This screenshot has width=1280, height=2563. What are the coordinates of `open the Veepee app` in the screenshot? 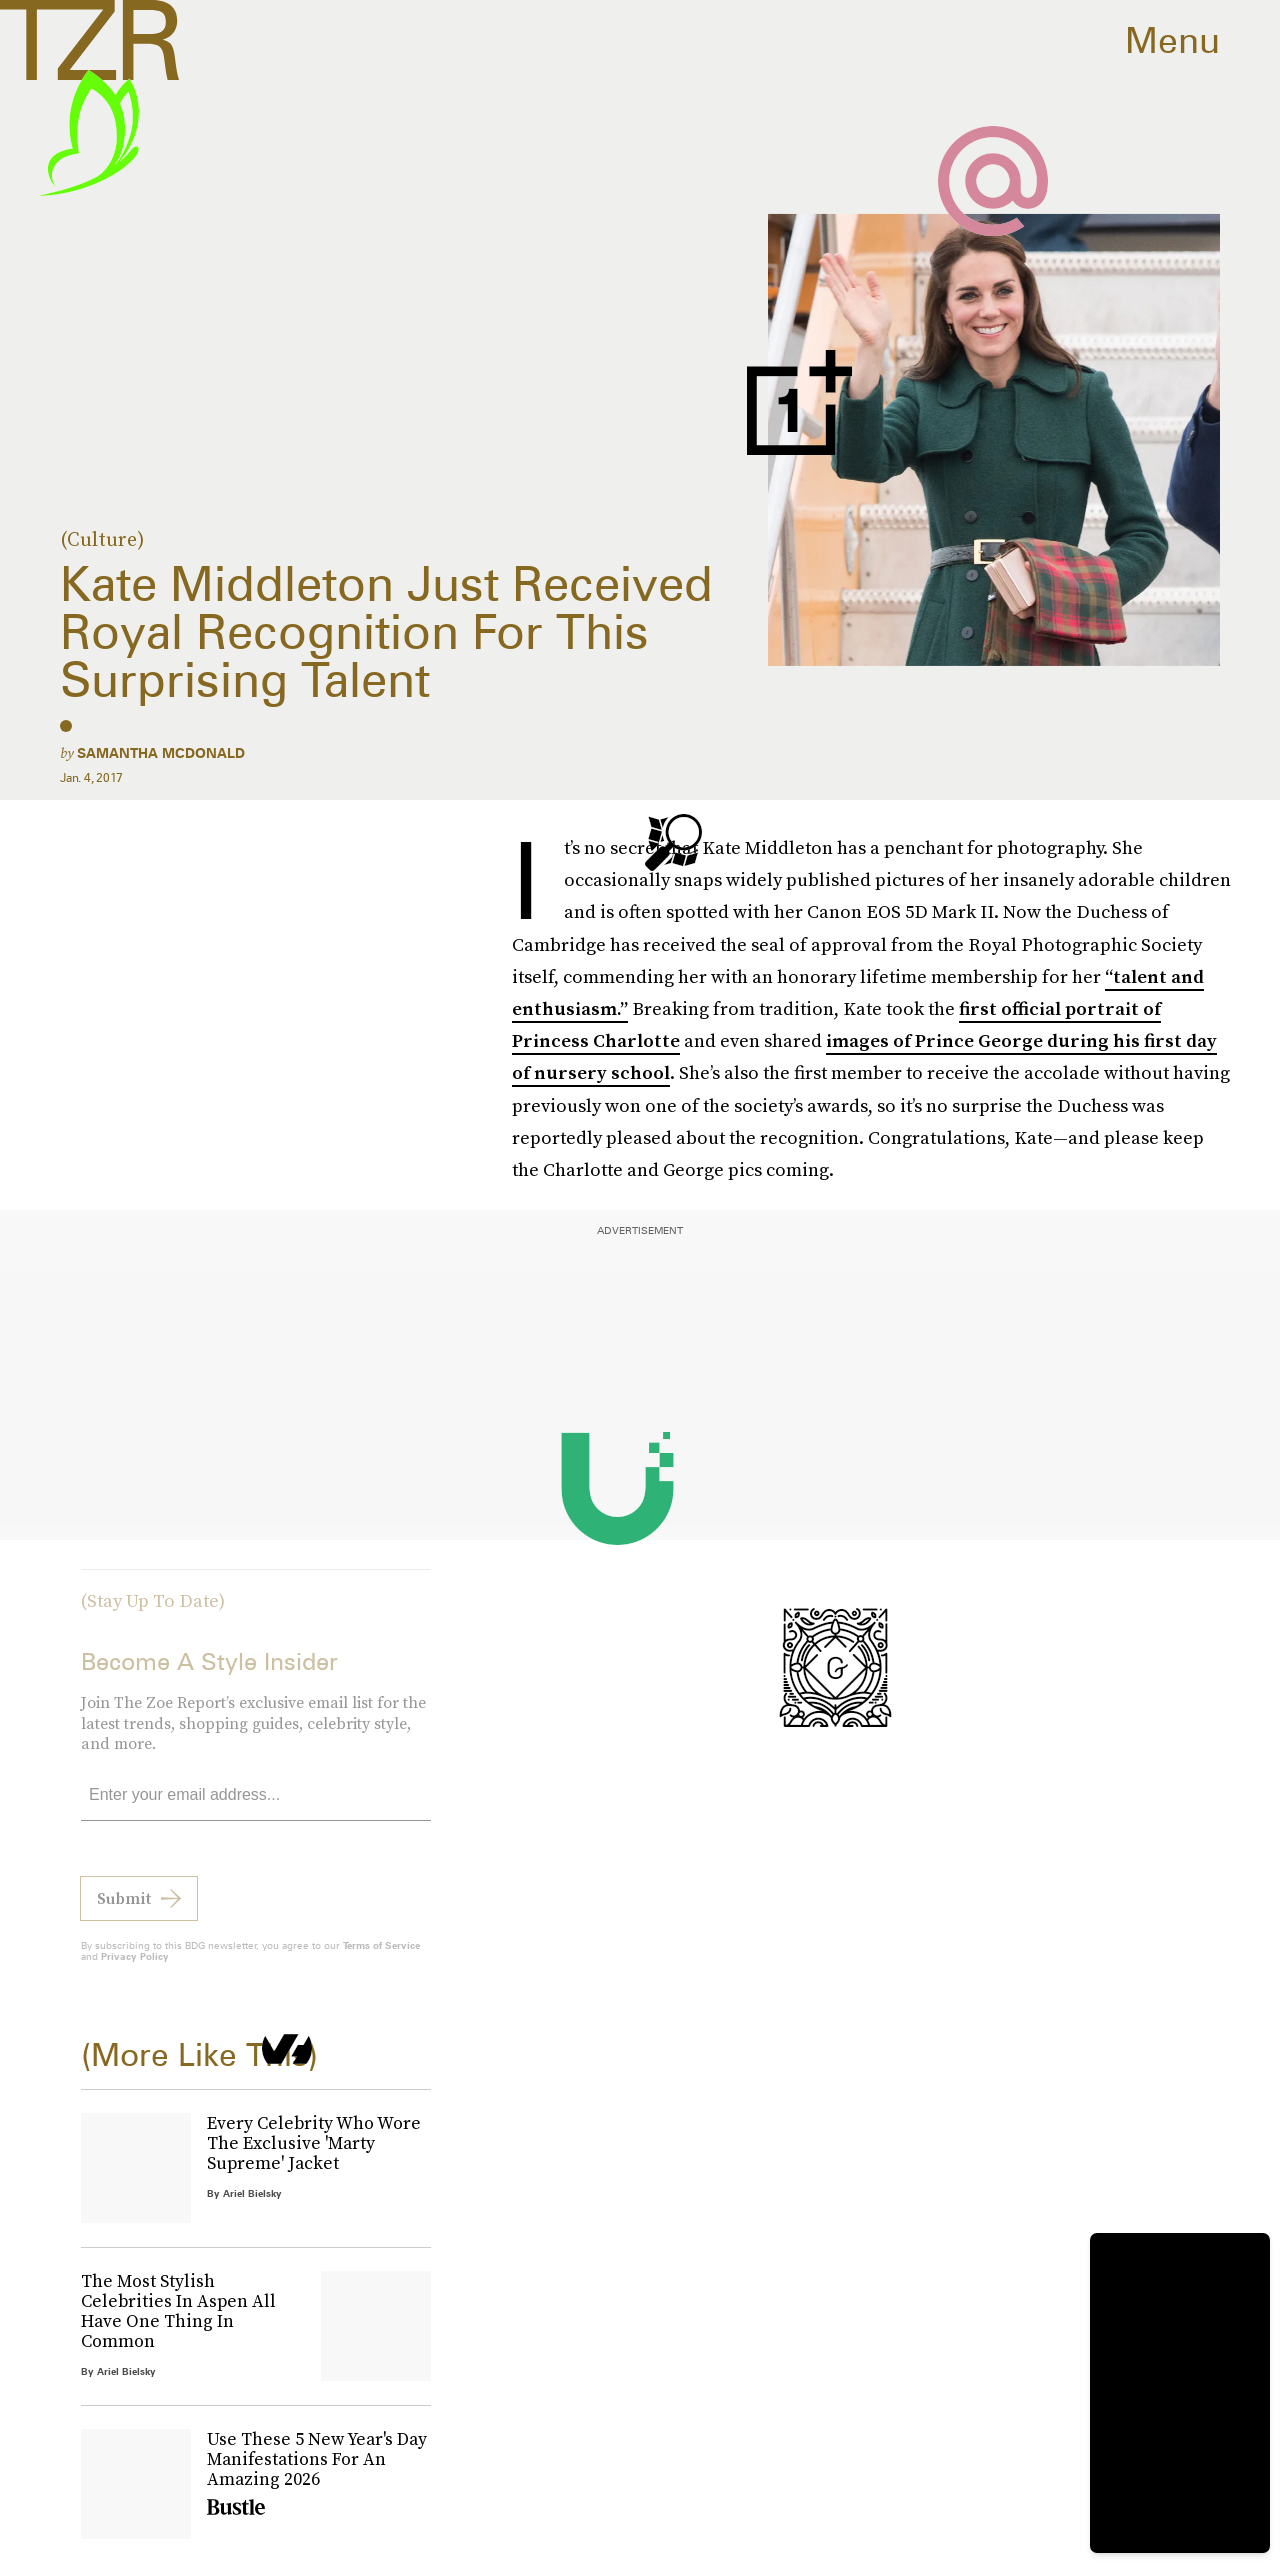 It's located at (89, 133).